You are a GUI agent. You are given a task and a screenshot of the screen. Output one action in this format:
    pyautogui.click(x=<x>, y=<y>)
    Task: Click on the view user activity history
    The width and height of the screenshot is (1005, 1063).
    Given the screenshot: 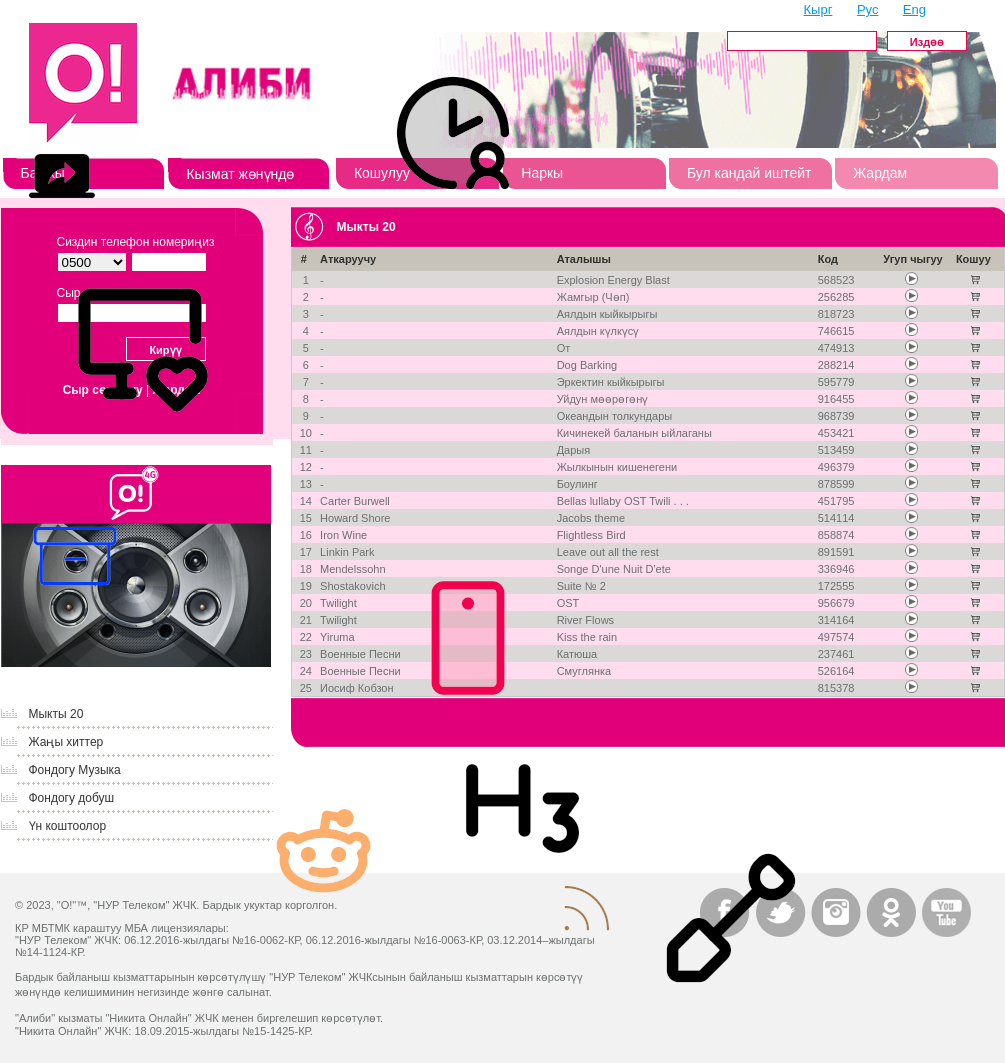 What is the action you would take?
    pyautogui.click(x=453, y=133)
    